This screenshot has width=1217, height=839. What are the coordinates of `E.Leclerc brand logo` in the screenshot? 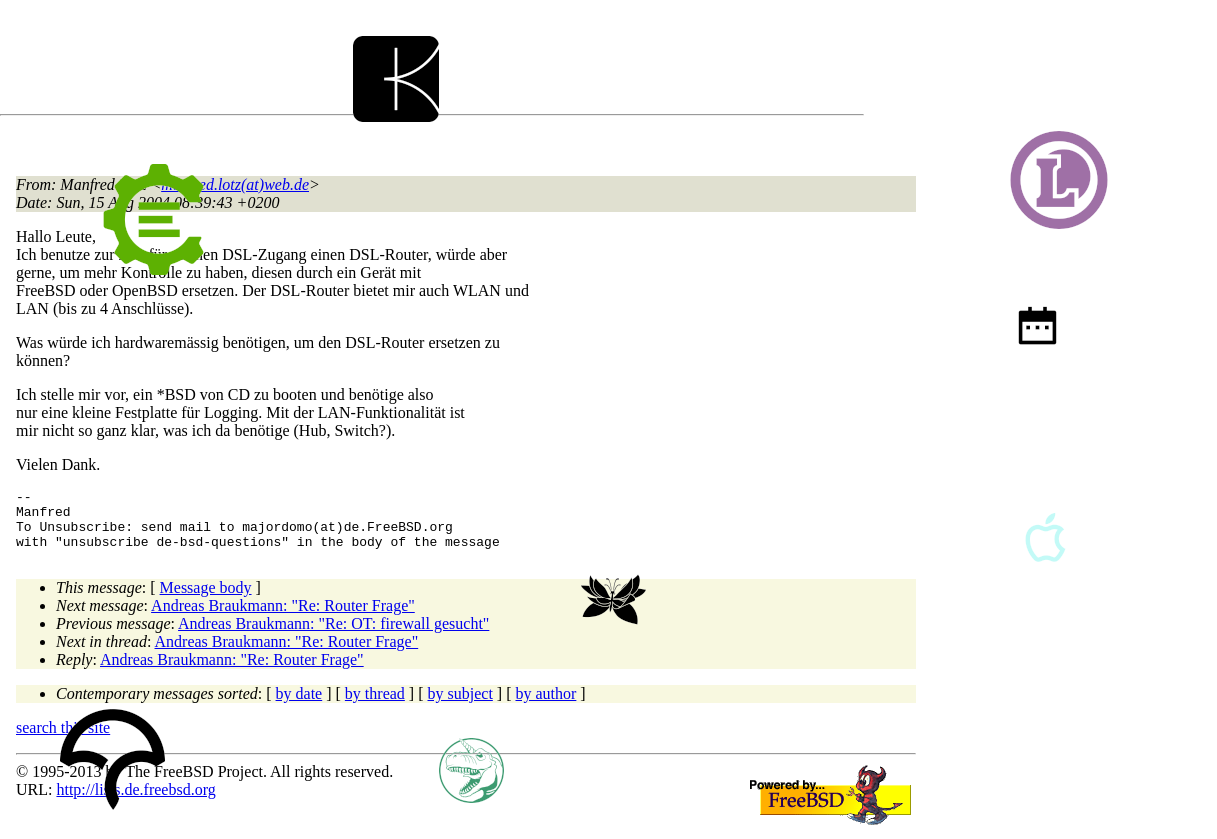 It's located at (1059, 180).